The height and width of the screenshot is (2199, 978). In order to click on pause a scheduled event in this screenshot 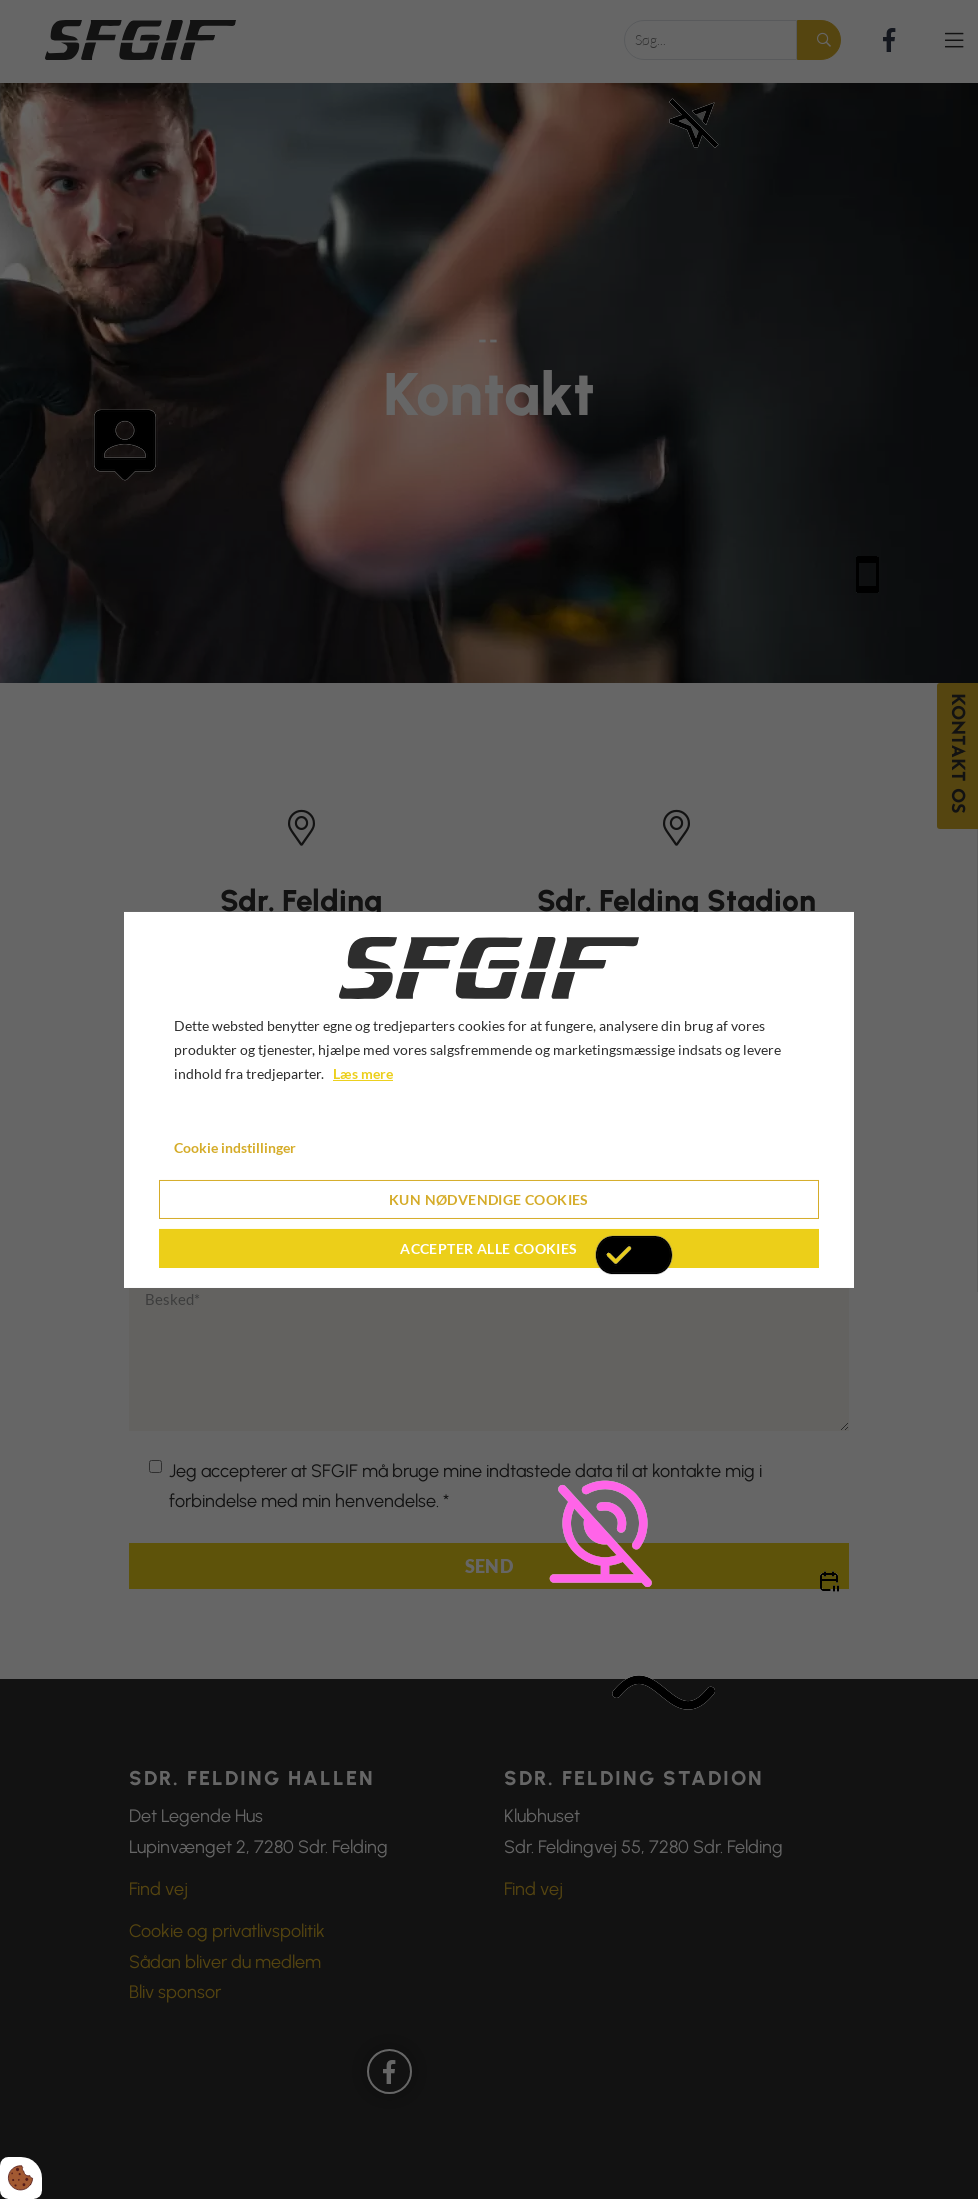, I will do `click(829, 1581)`.